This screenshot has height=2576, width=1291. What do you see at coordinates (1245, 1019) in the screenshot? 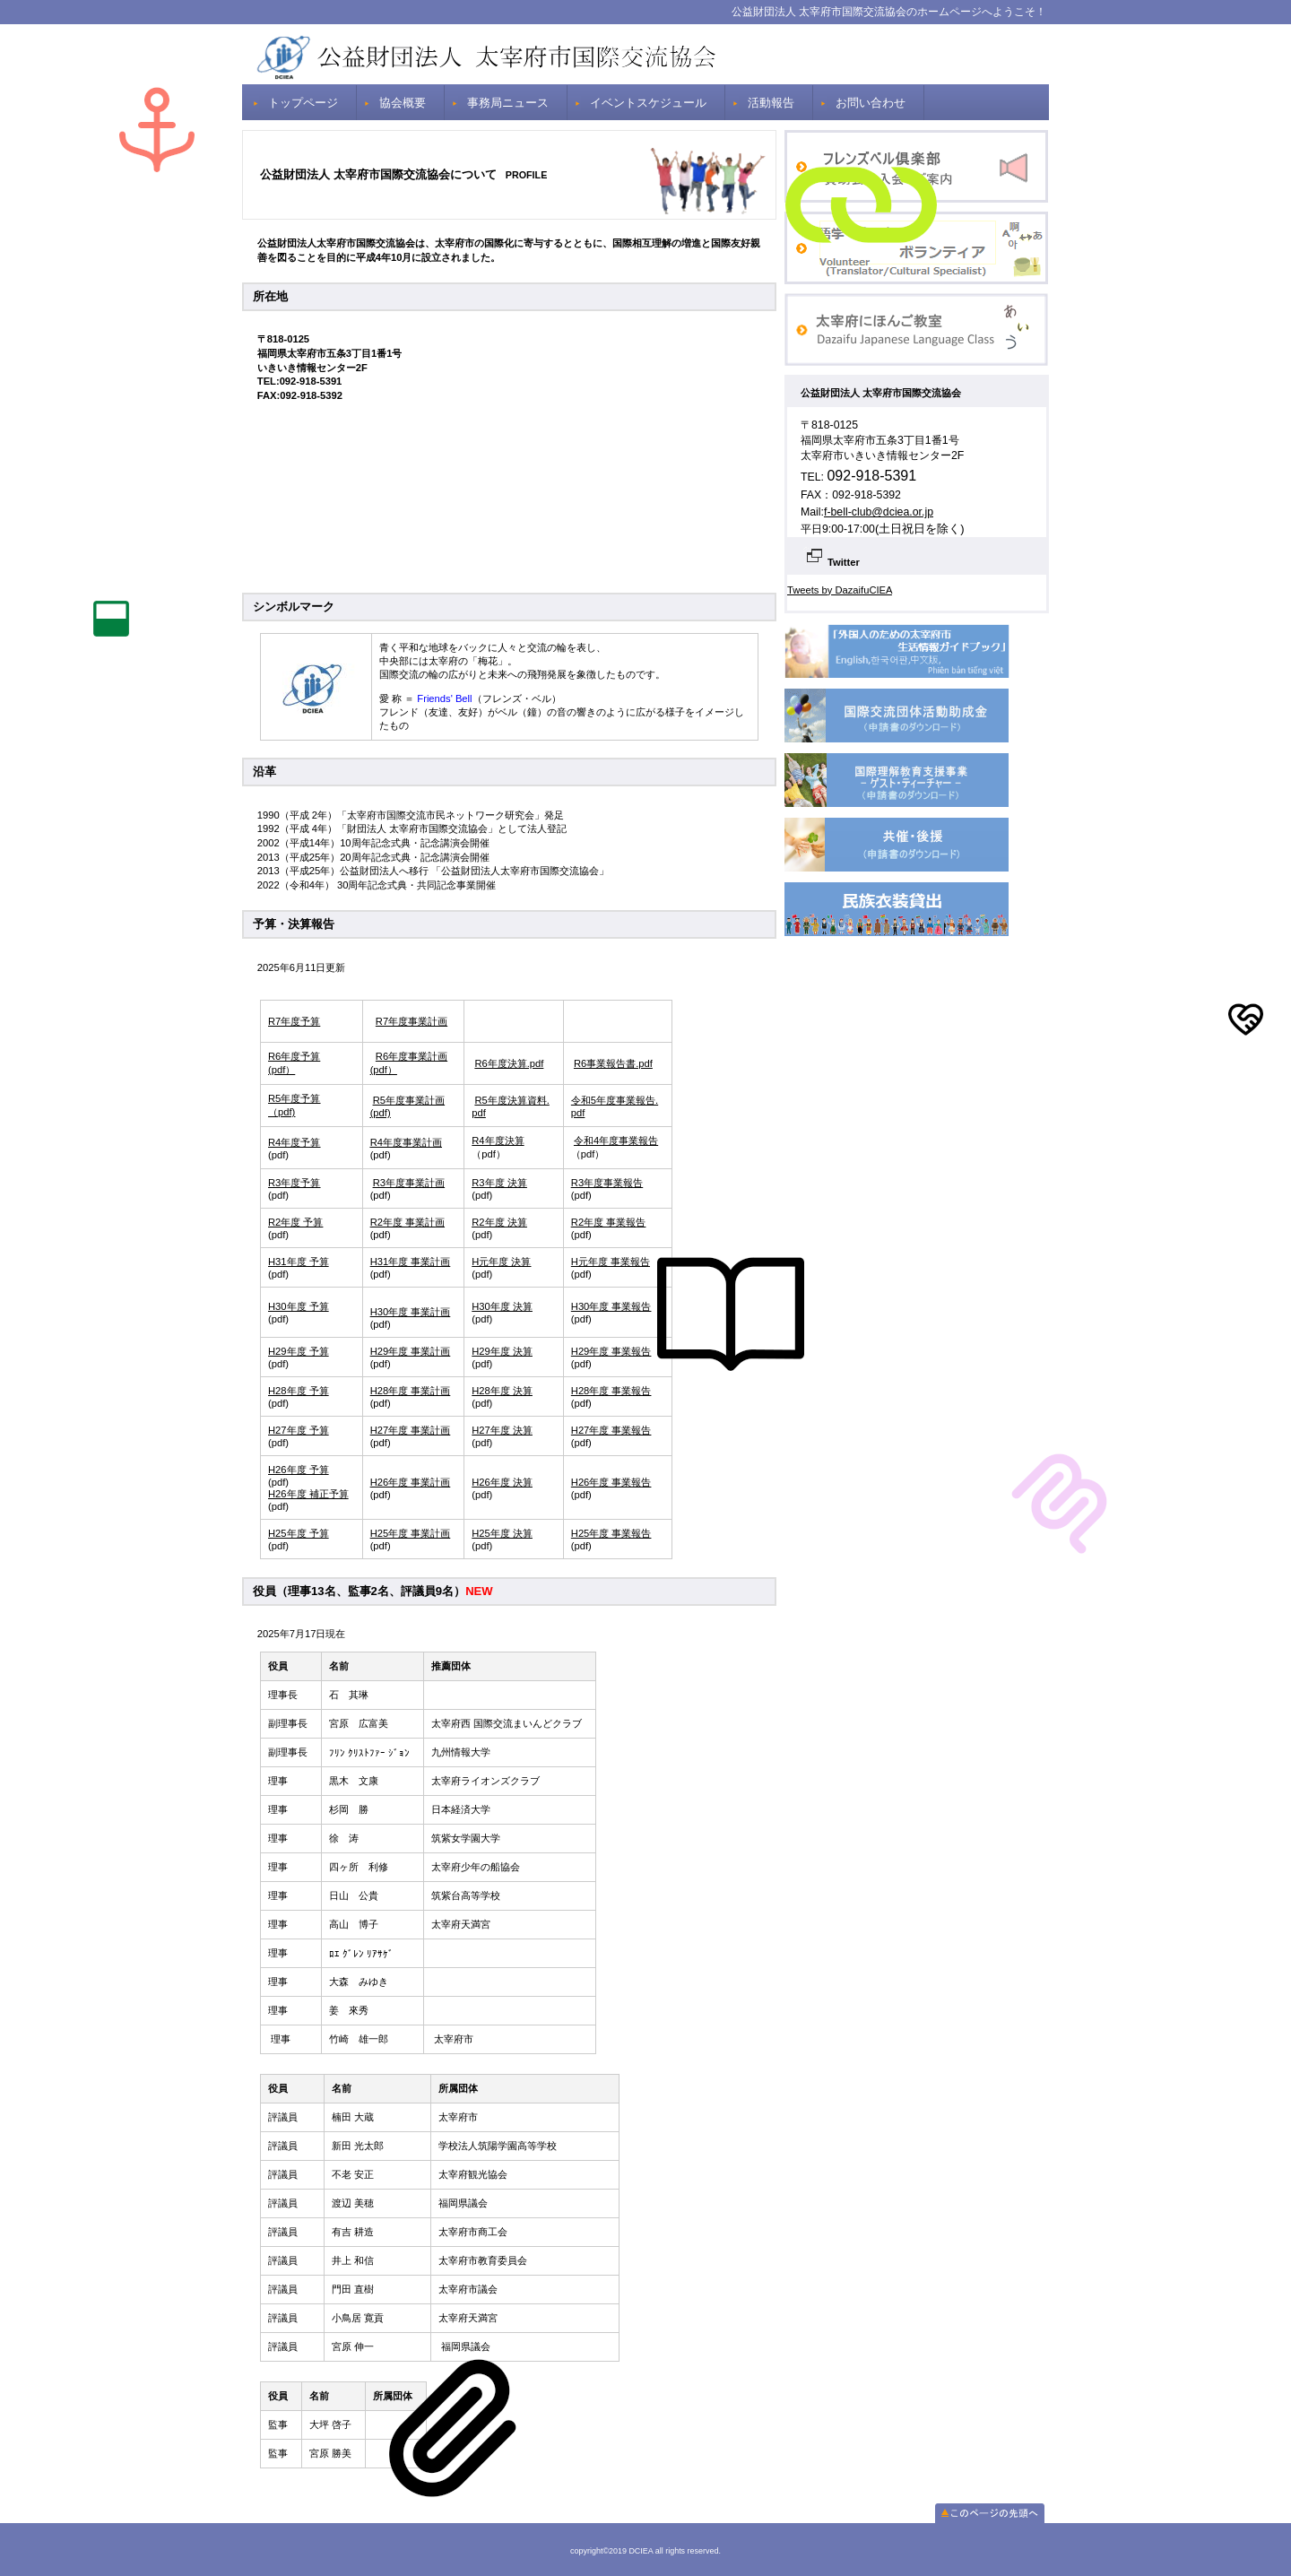
I see `view community code of conduct` at bounding box center [1245, 1019].